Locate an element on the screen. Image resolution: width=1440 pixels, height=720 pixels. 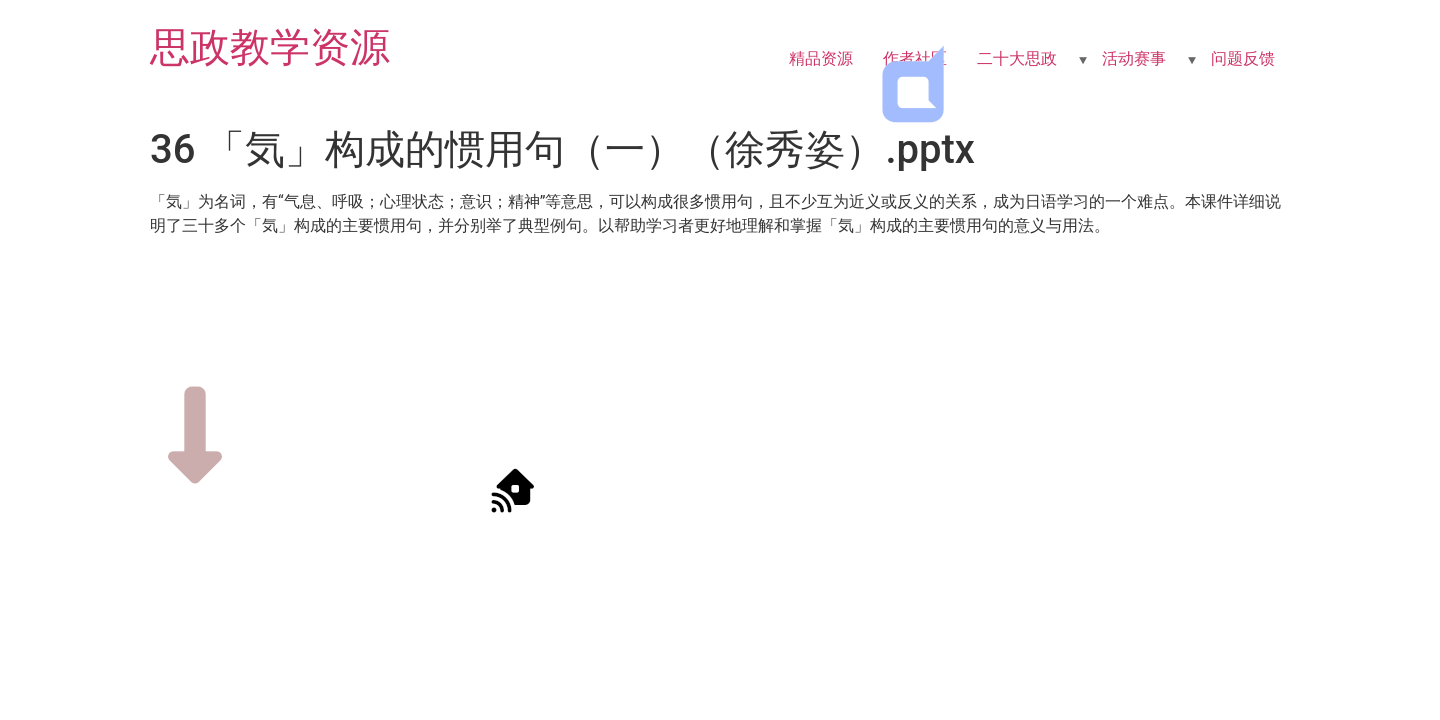
scroll down to see more content is located at coordinates (195, 435).